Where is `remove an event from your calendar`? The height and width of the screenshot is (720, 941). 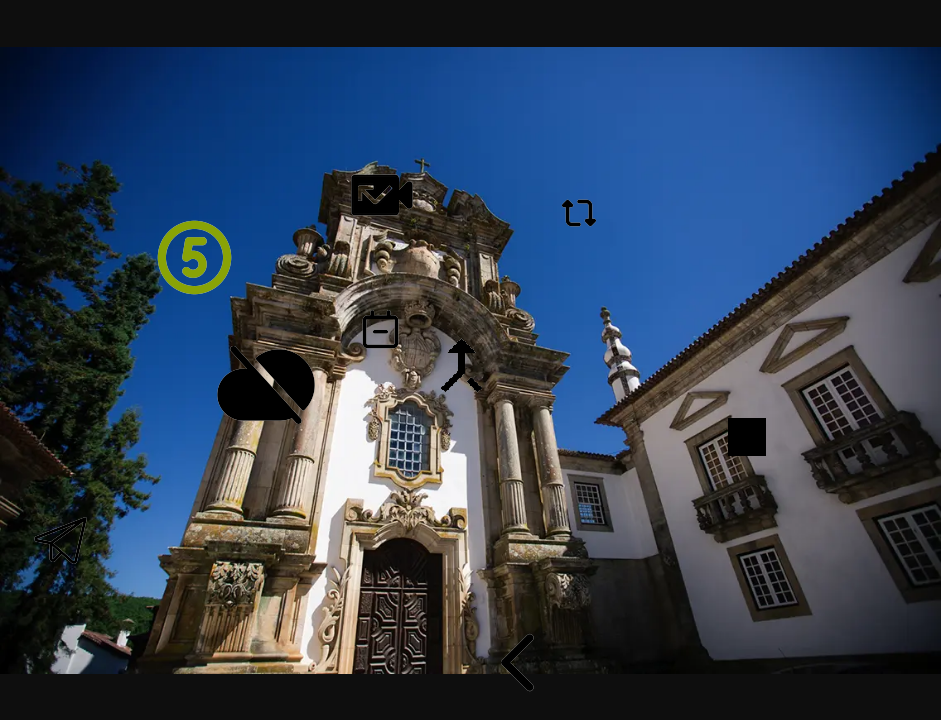 remove an event from your calendar is located at coordinates (380, 330).